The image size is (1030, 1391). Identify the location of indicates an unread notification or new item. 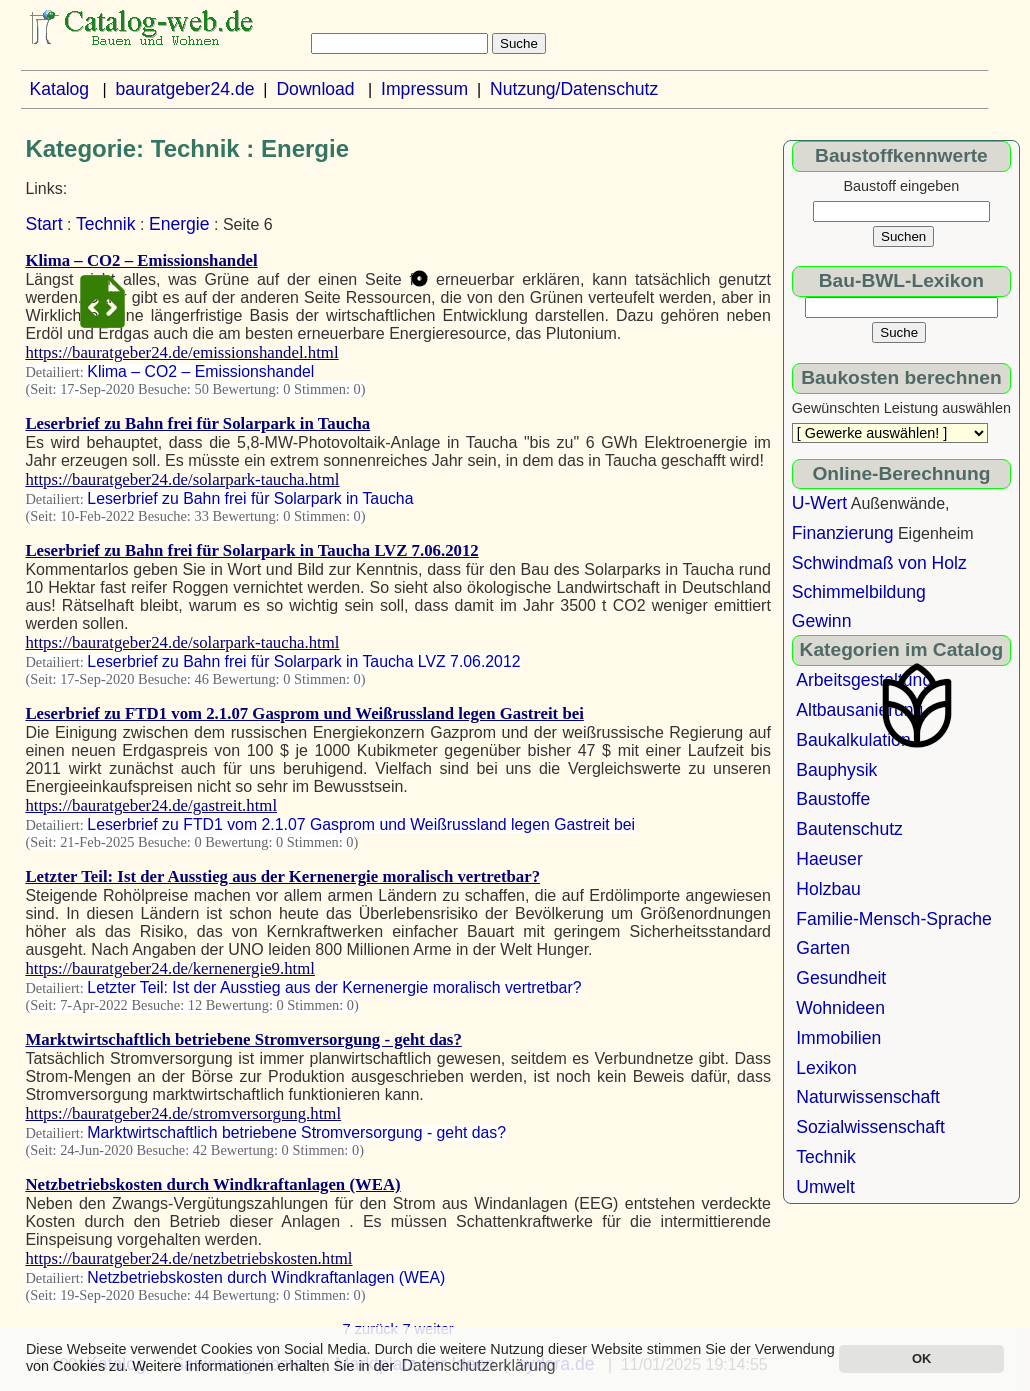
(419, 278).